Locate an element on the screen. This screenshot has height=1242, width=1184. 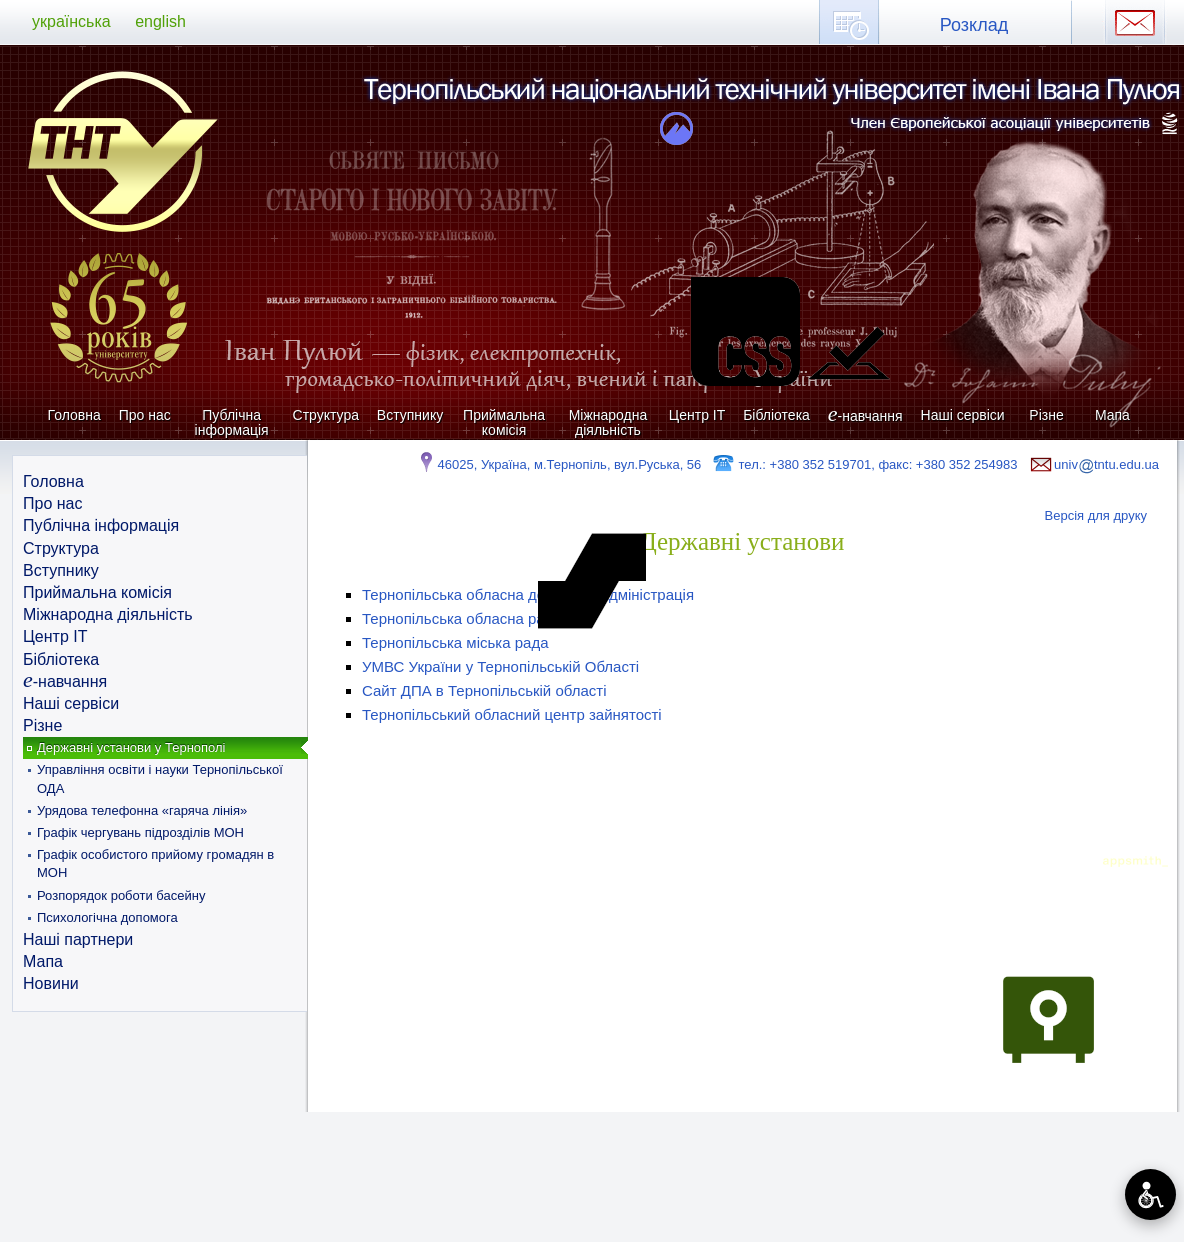
CSS programming language logo is located at coordinates (745, 331).